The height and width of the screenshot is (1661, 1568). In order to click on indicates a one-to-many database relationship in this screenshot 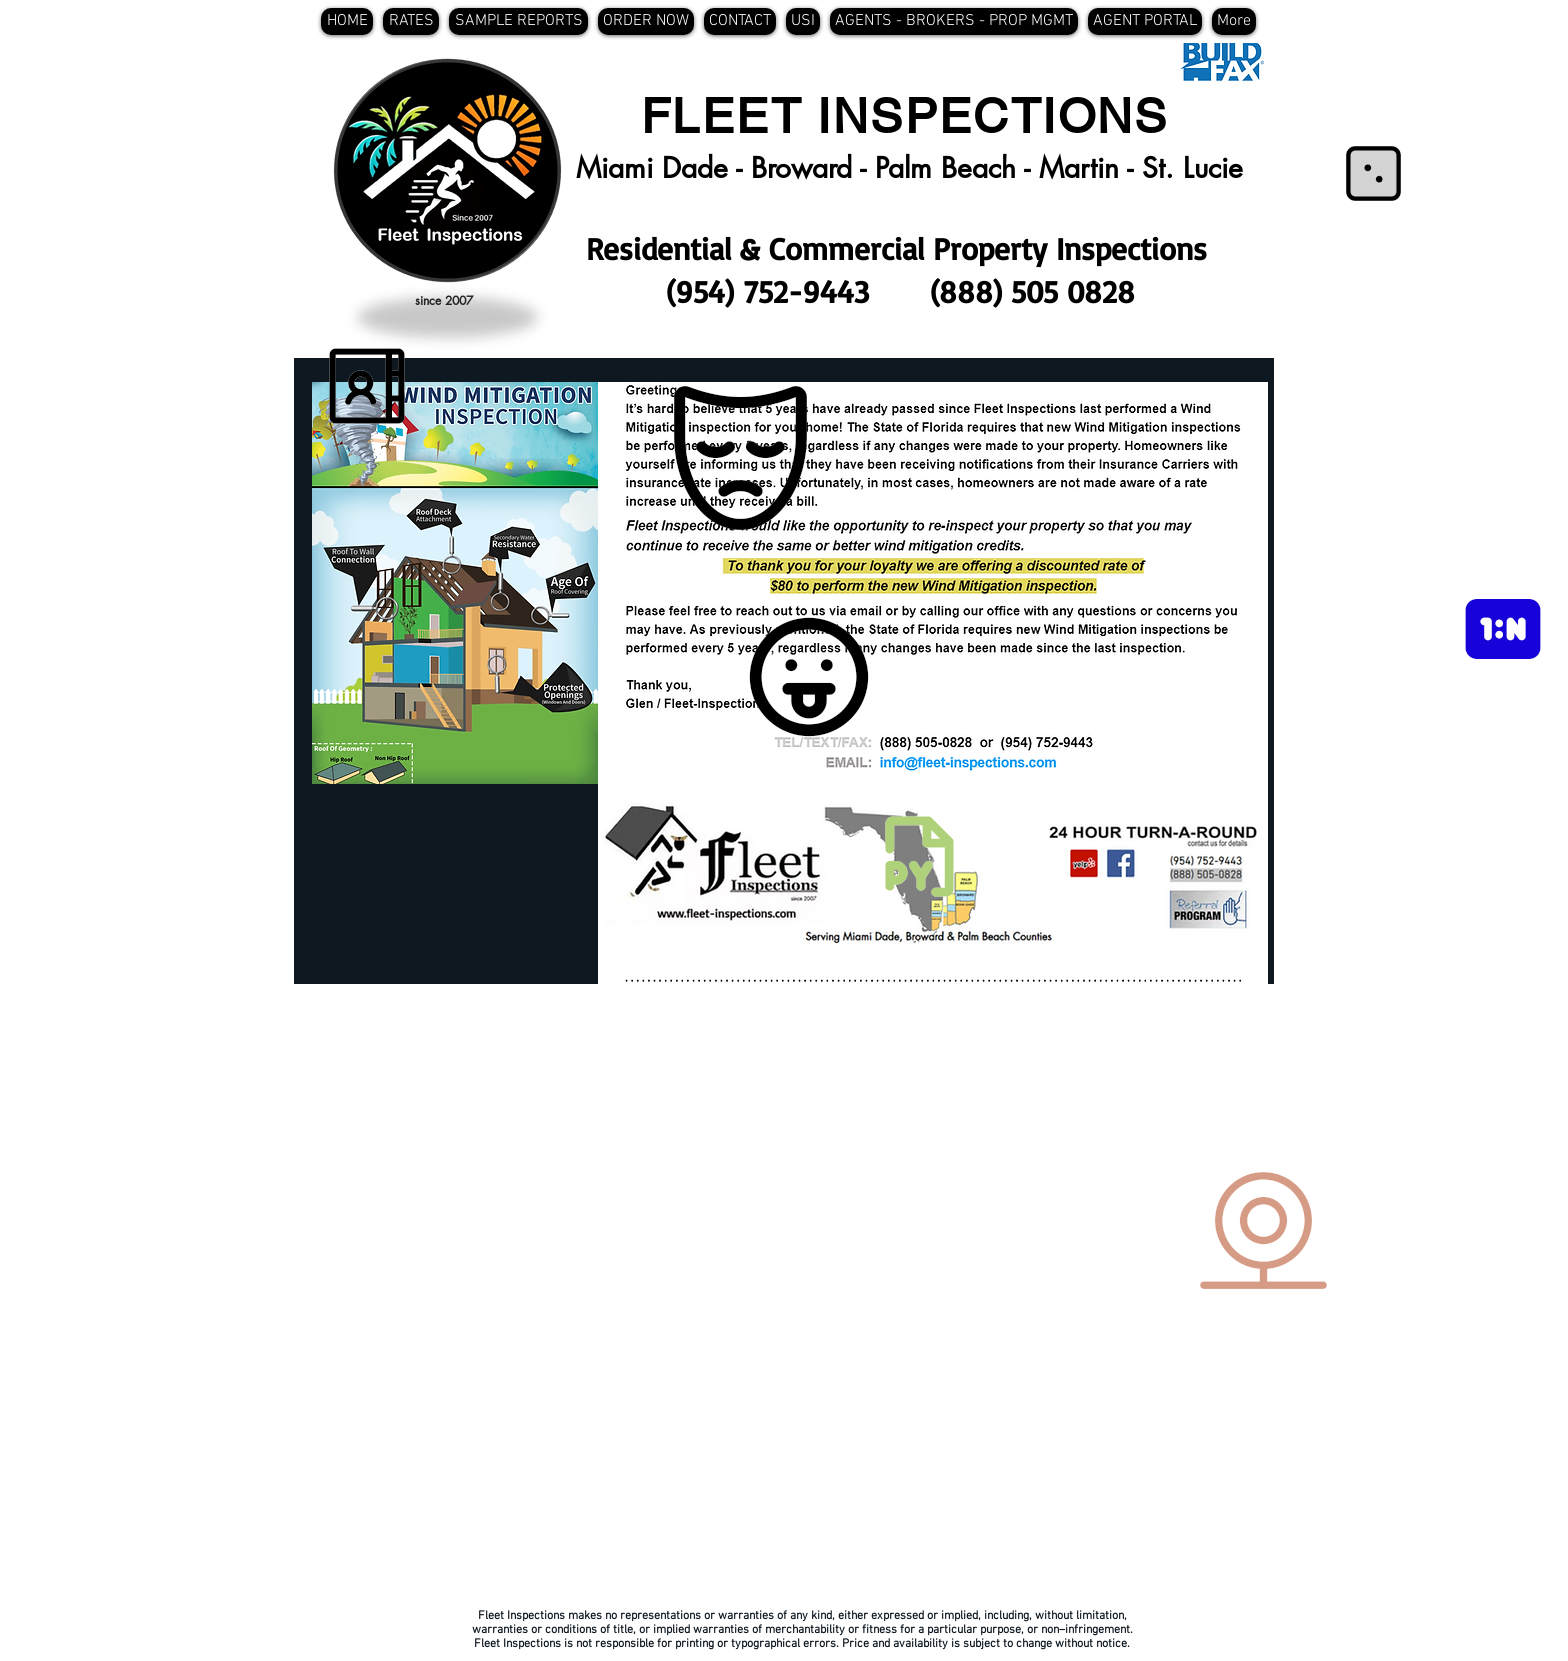, I will do `click(1503, 629)`.